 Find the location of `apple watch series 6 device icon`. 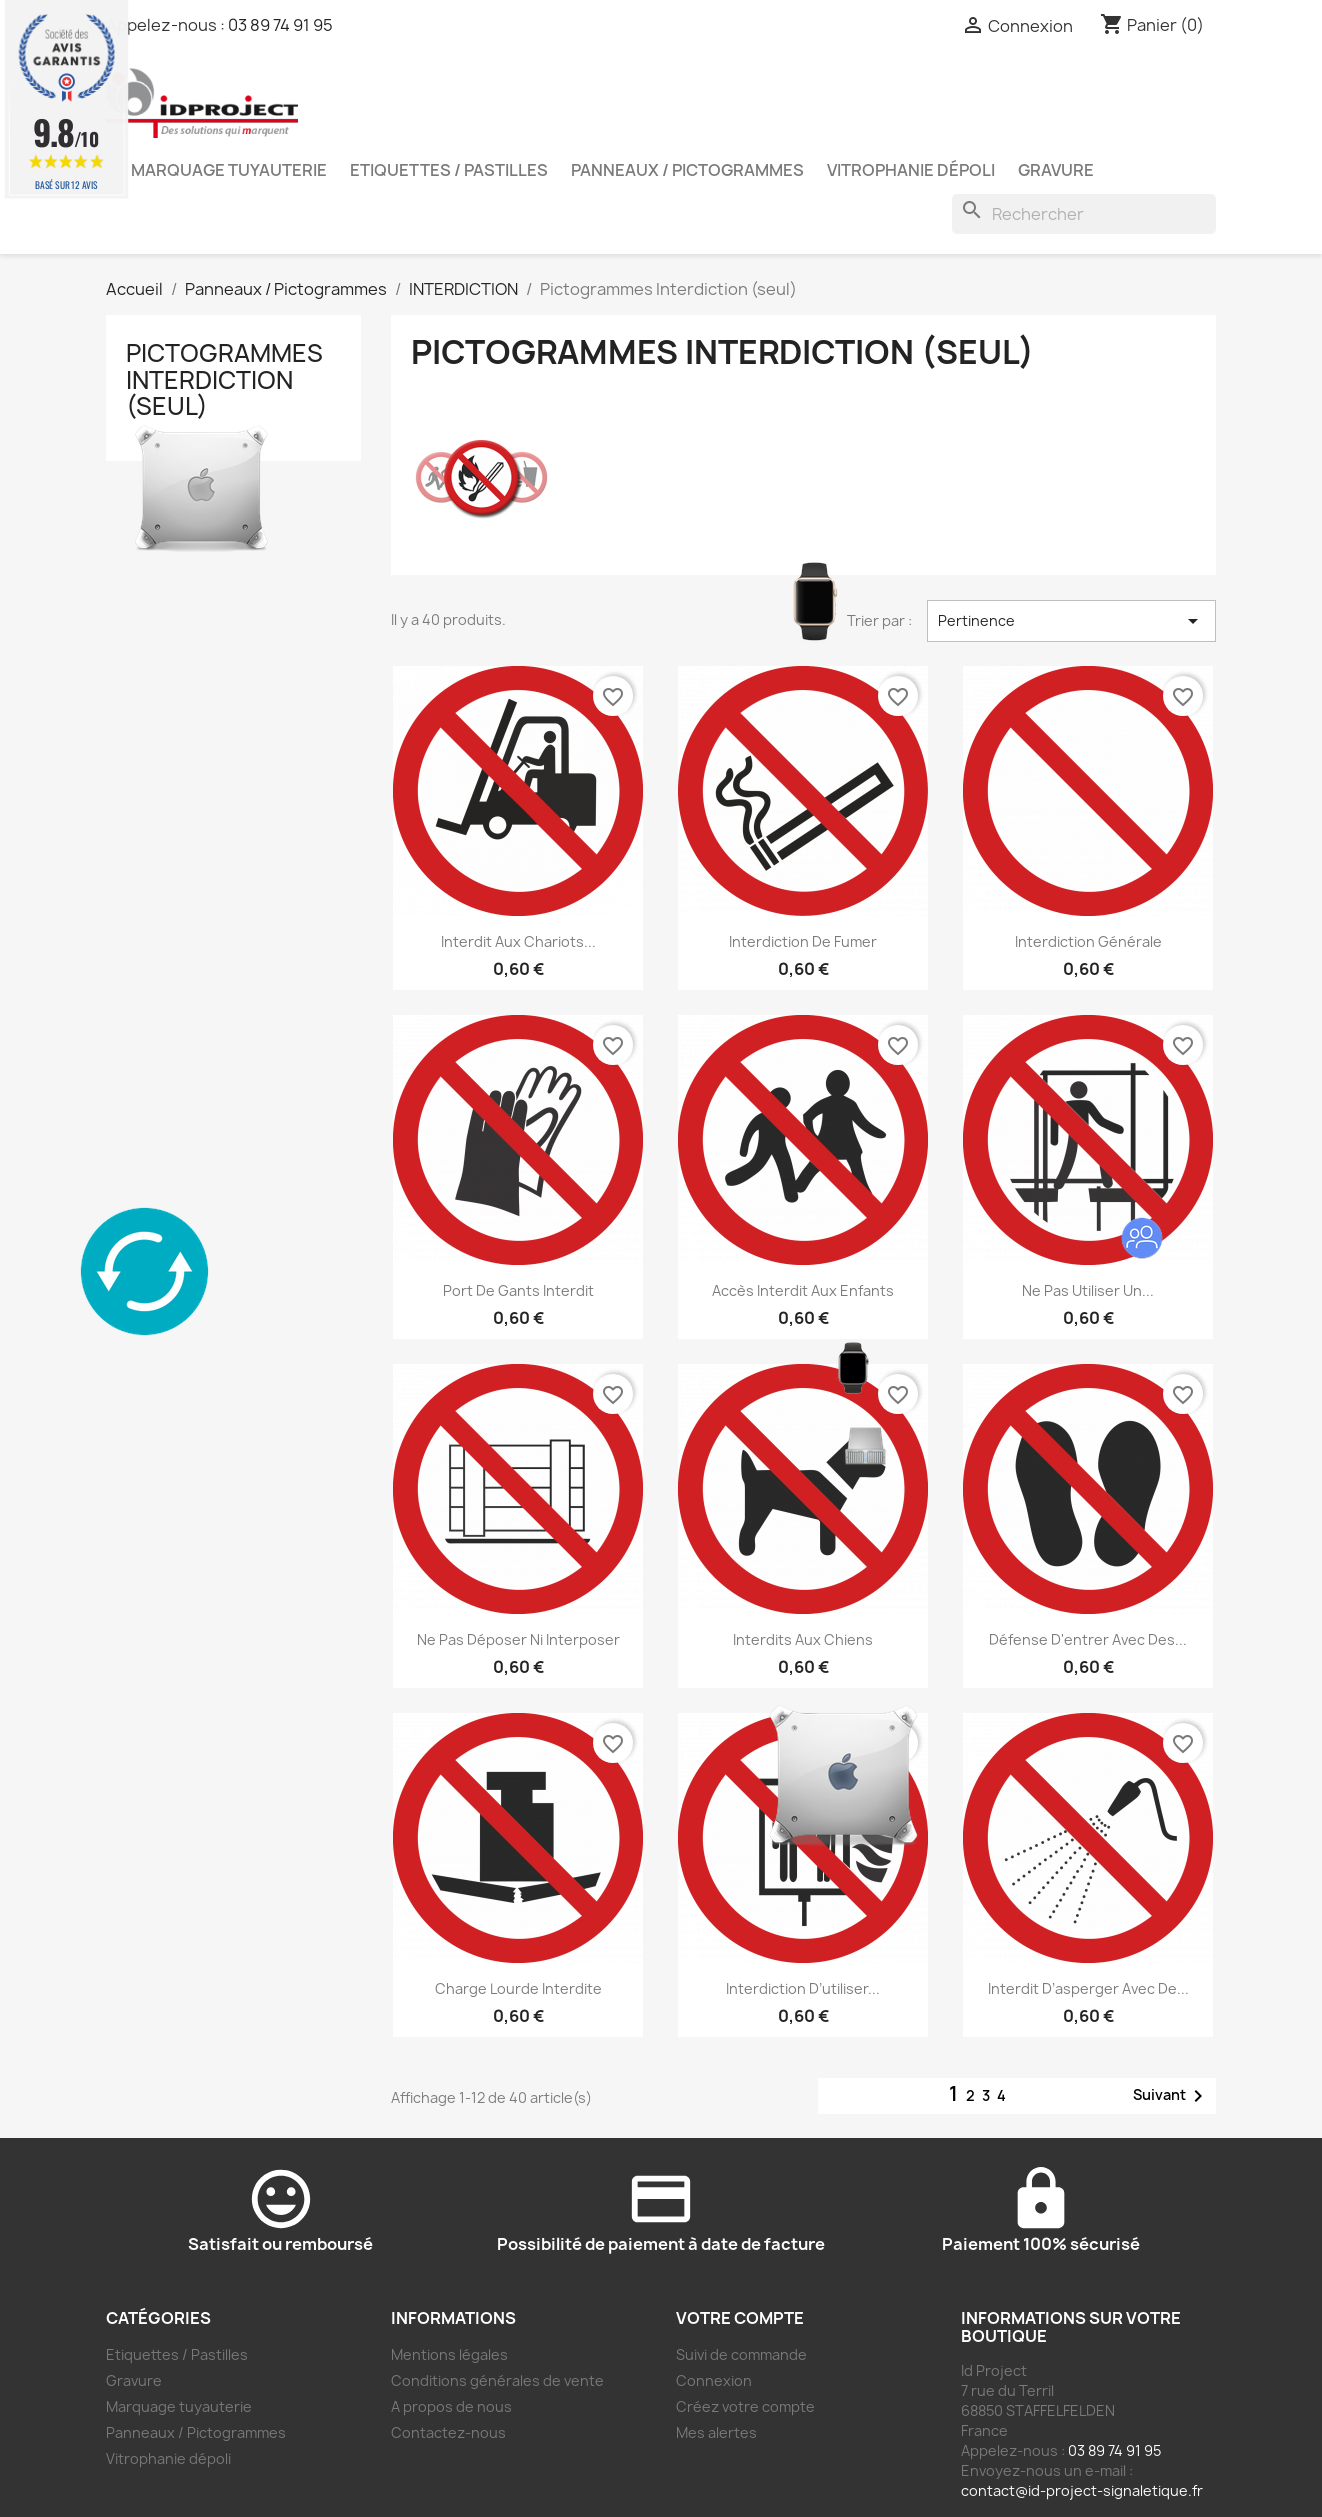

apple watch series 6 device icon is located at coordinates (853, 1368).